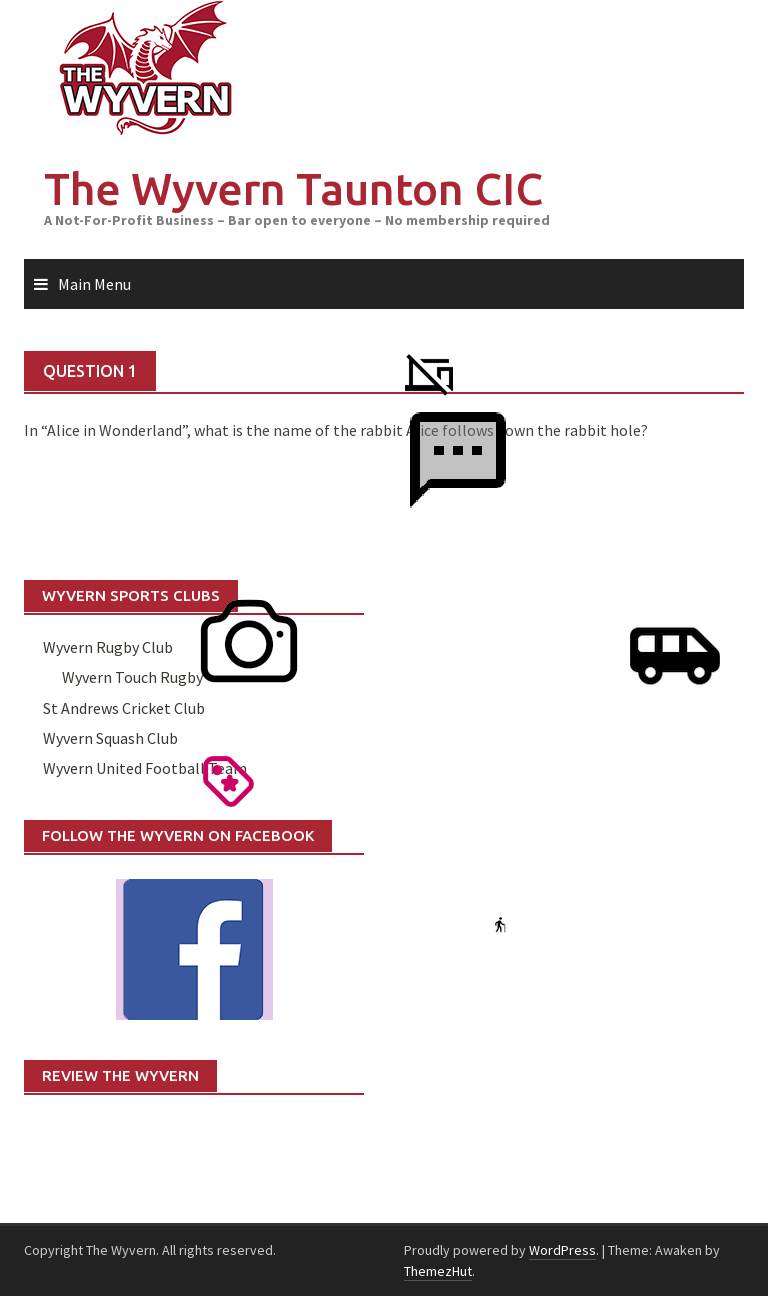  I want to click on take a photo, so click(249, 641).